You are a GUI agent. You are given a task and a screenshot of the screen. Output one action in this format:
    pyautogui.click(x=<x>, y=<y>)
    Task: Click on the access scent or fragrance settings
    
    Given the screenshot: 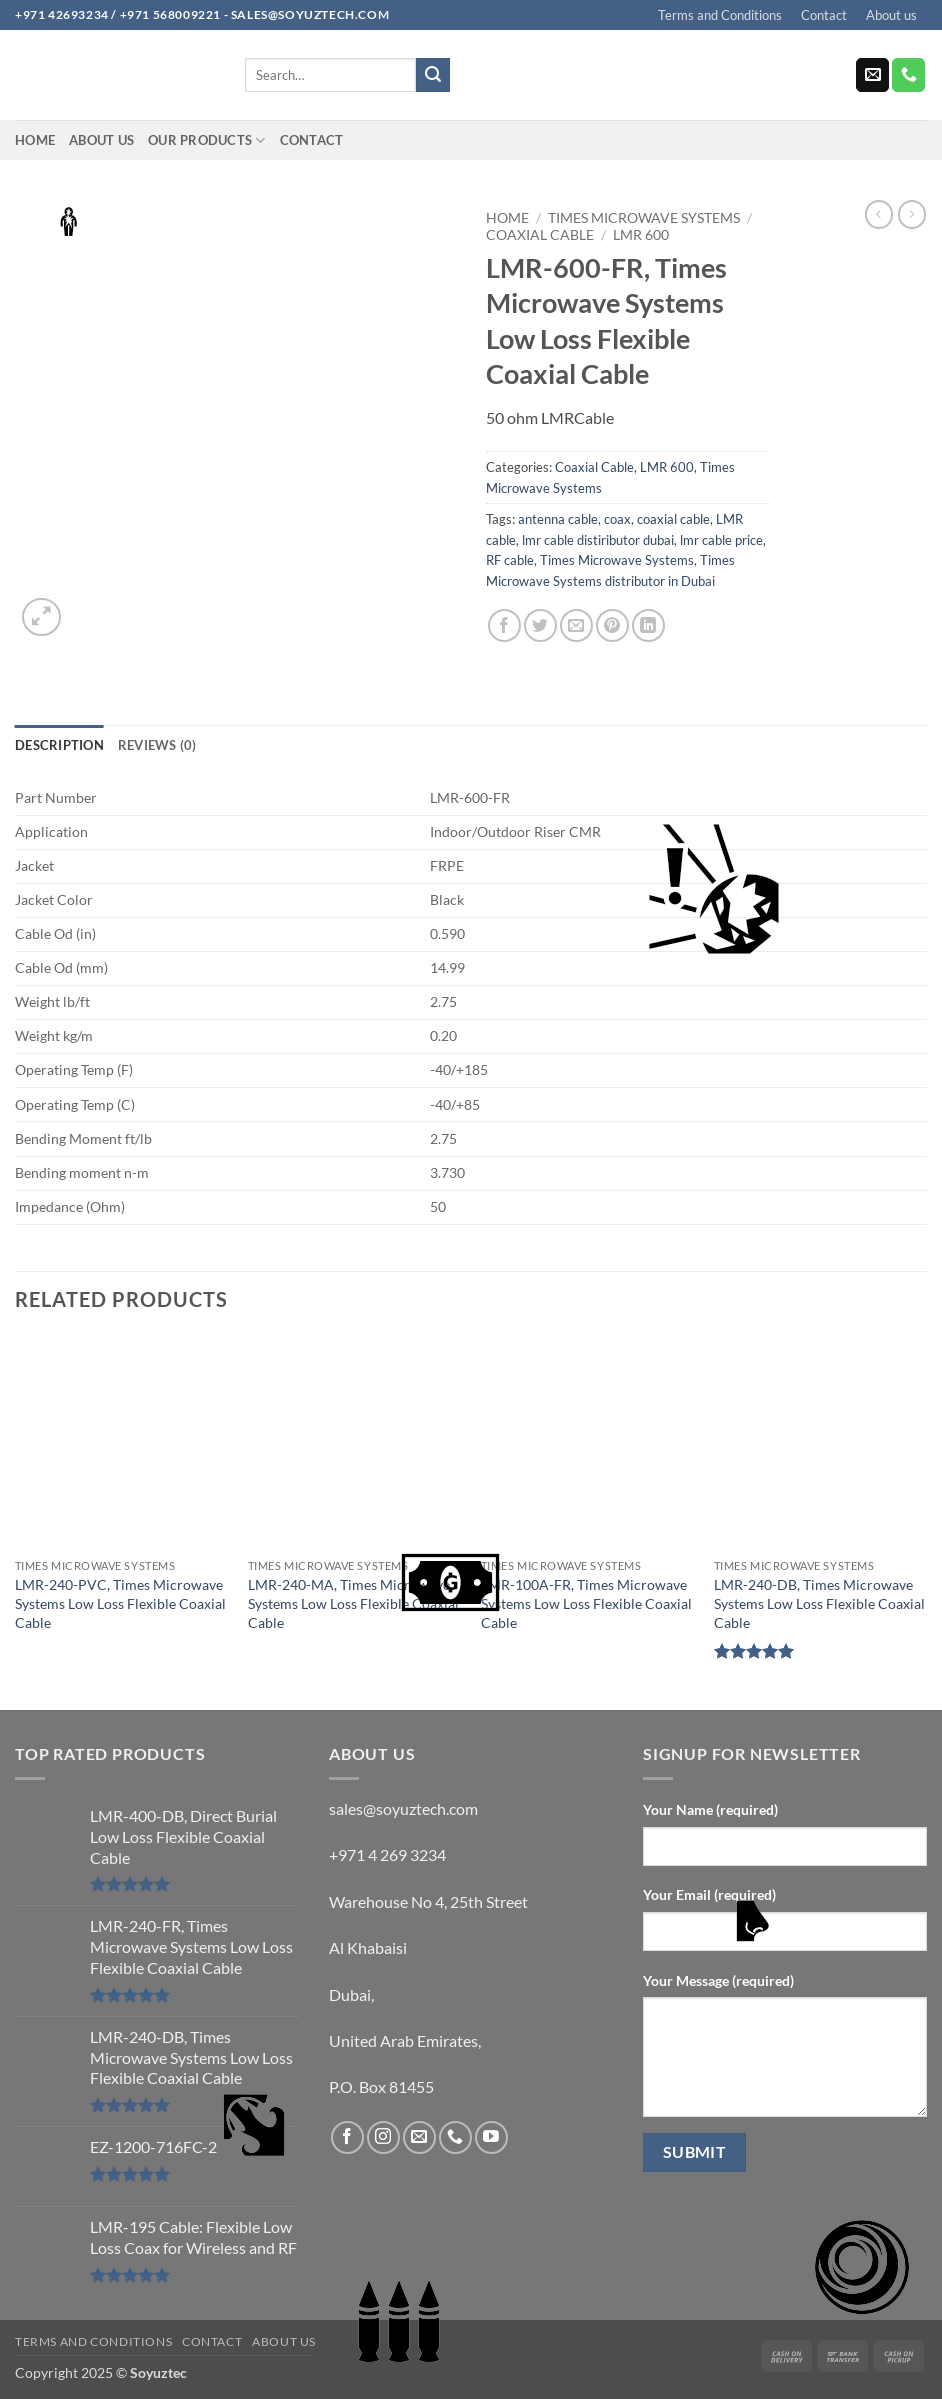 What is the action you would take?
    pyautogui.click(x=757, y=1921)
    